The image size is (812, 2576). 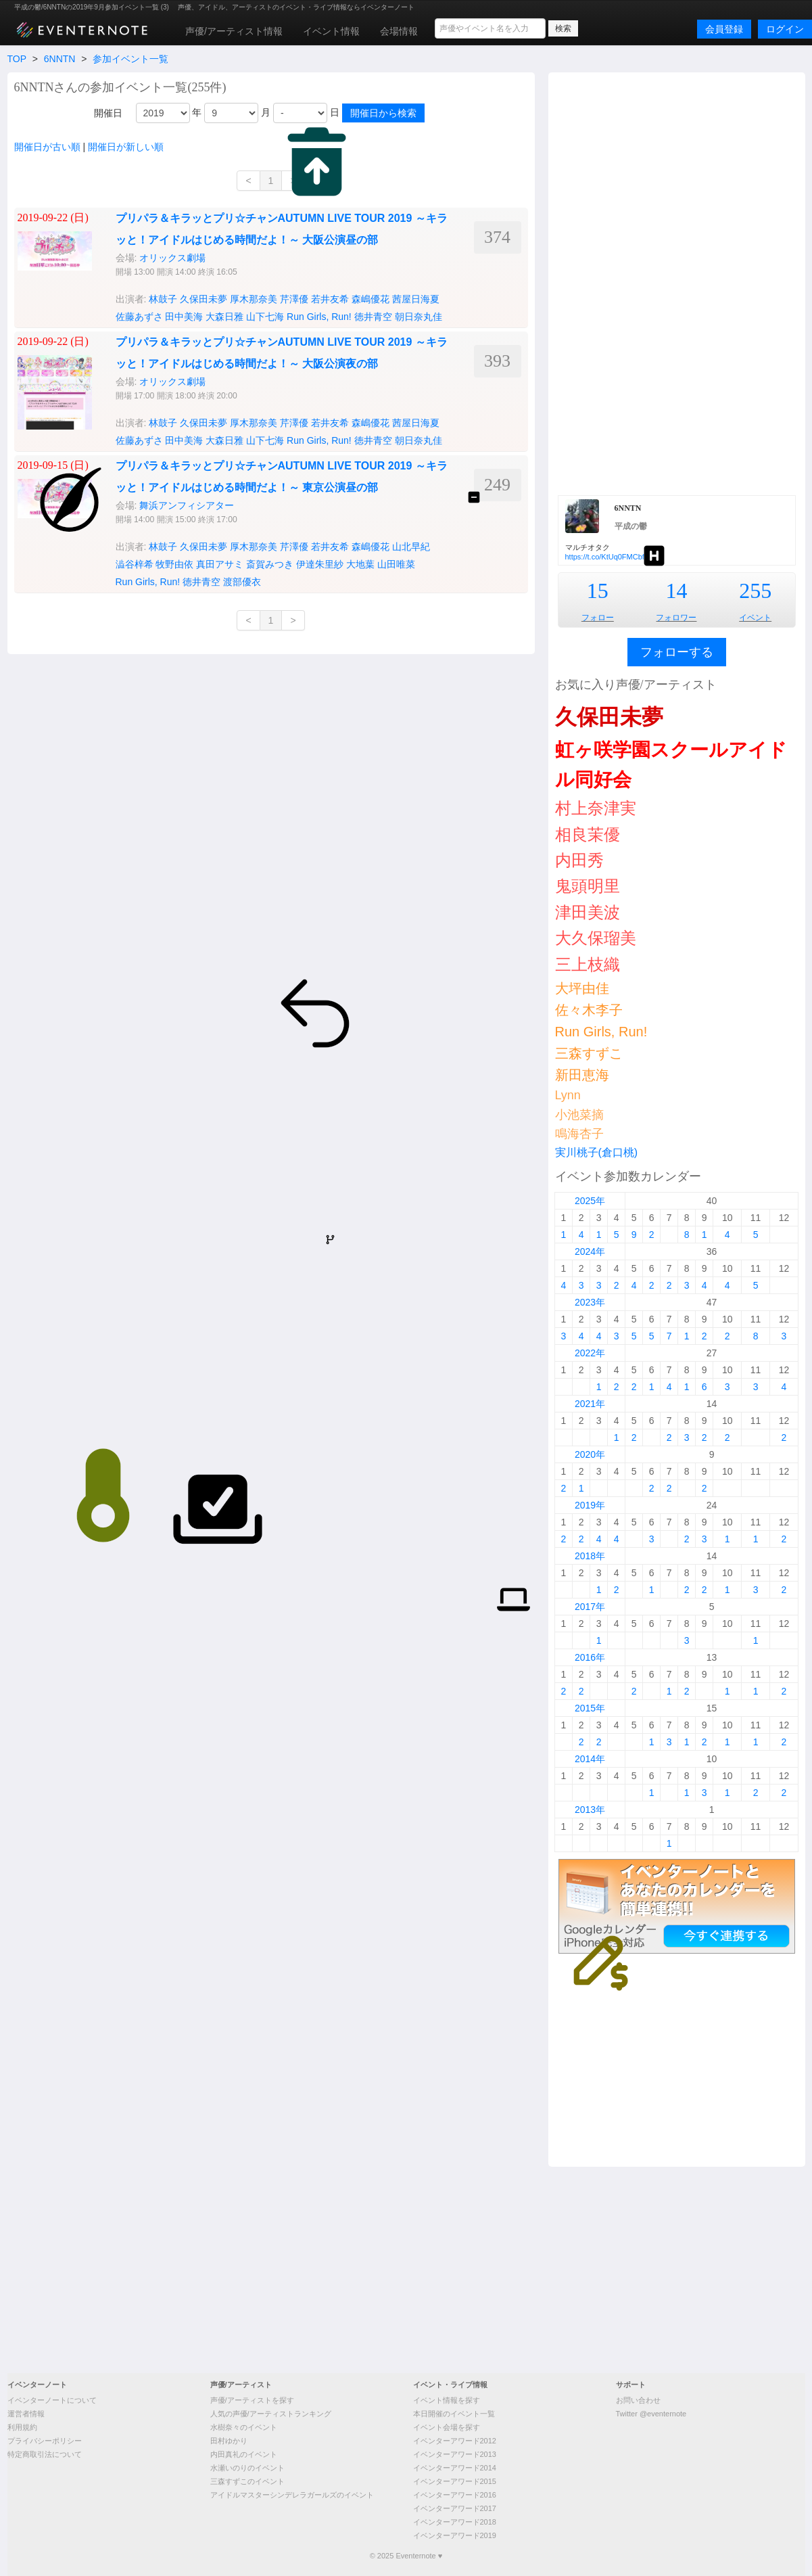 I want to click on restore item from trash, so click(x=316, y=162).